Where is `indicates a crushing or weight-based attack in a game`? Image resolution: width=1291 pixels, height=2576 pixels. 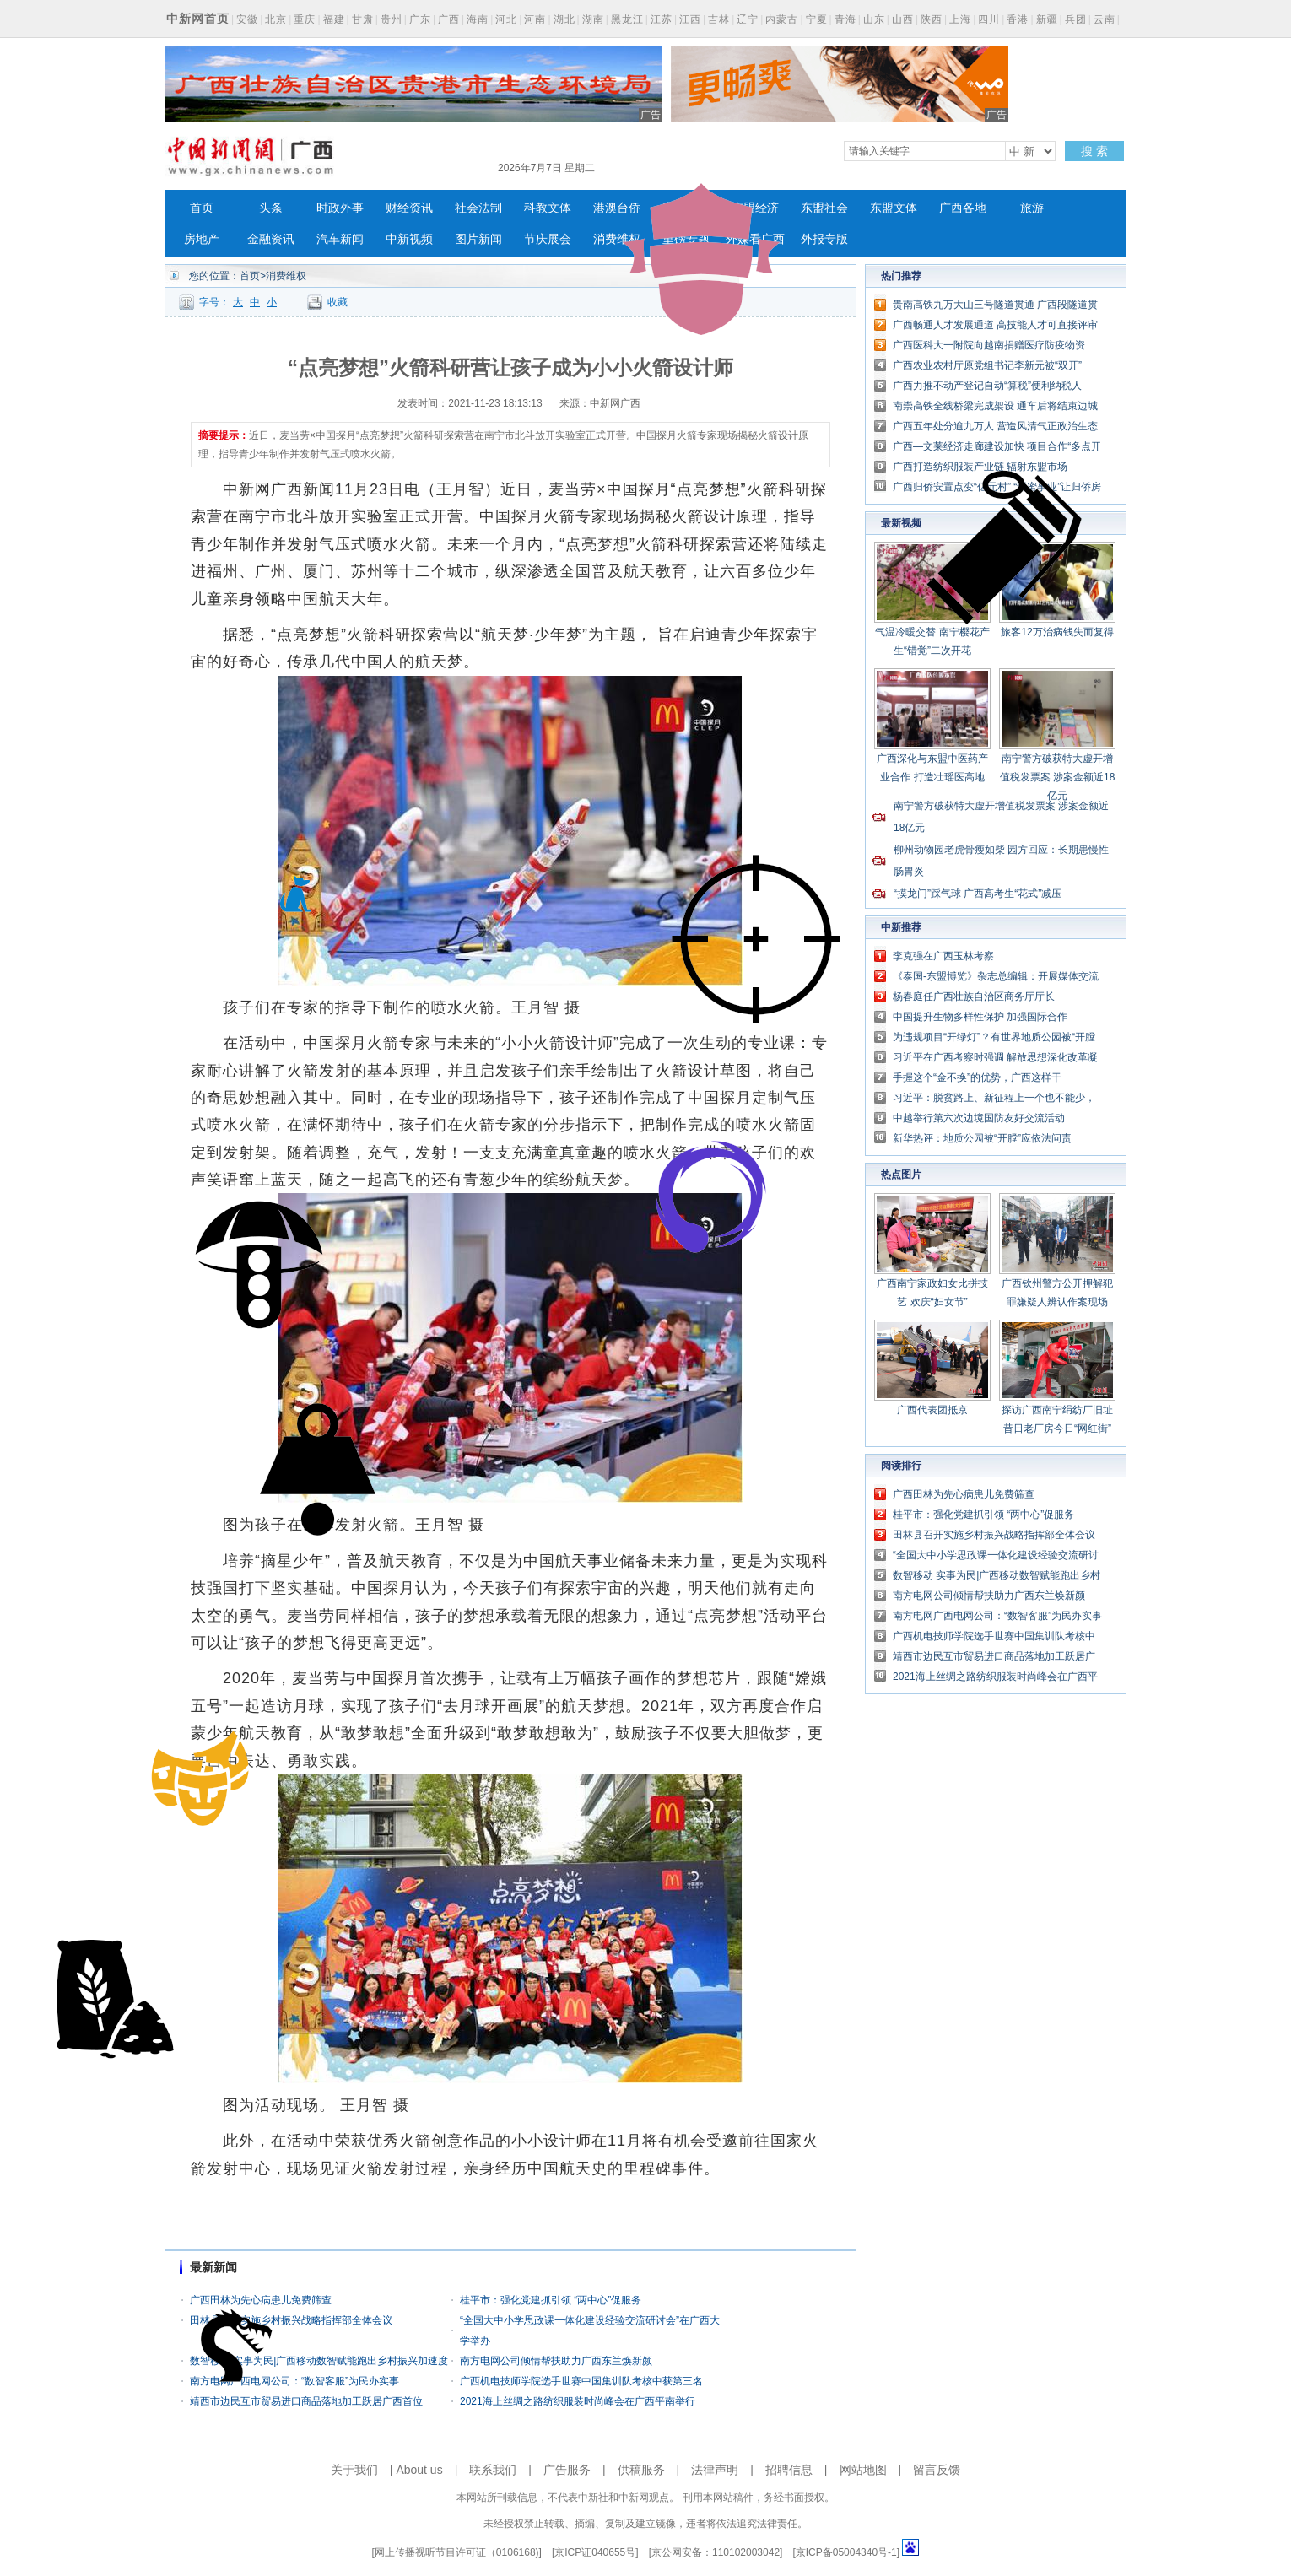 indicates a crushing or weight-based attack in a game is located at coordinates (317, 1469).